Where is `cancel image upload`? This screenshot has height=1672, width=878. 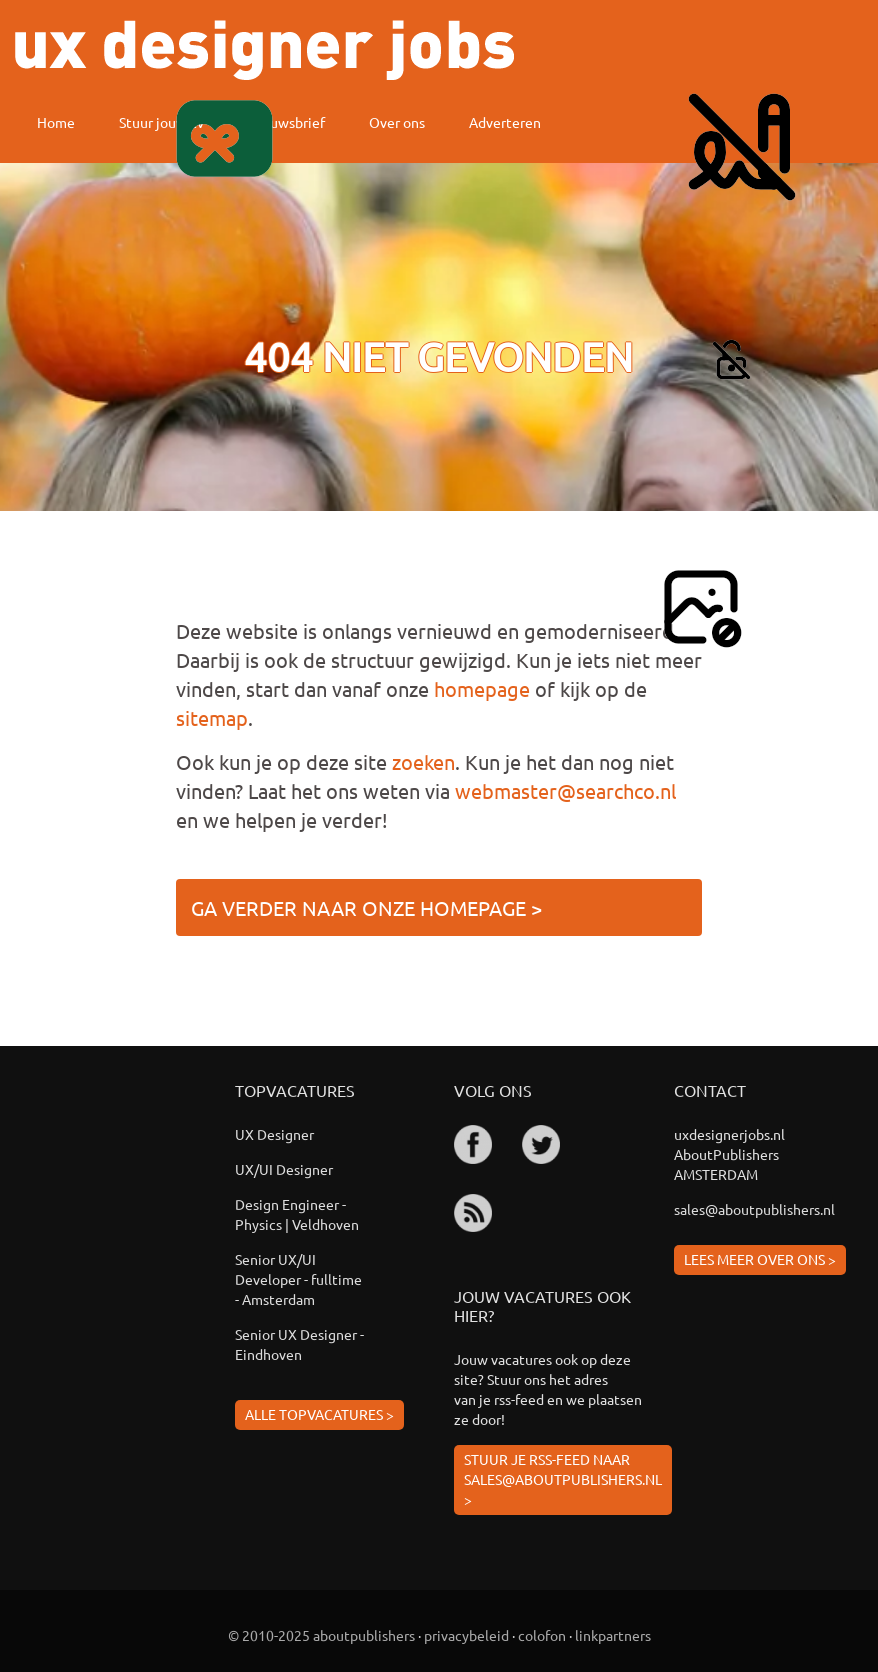
cancel image upload is located at coordinates (701, 607).